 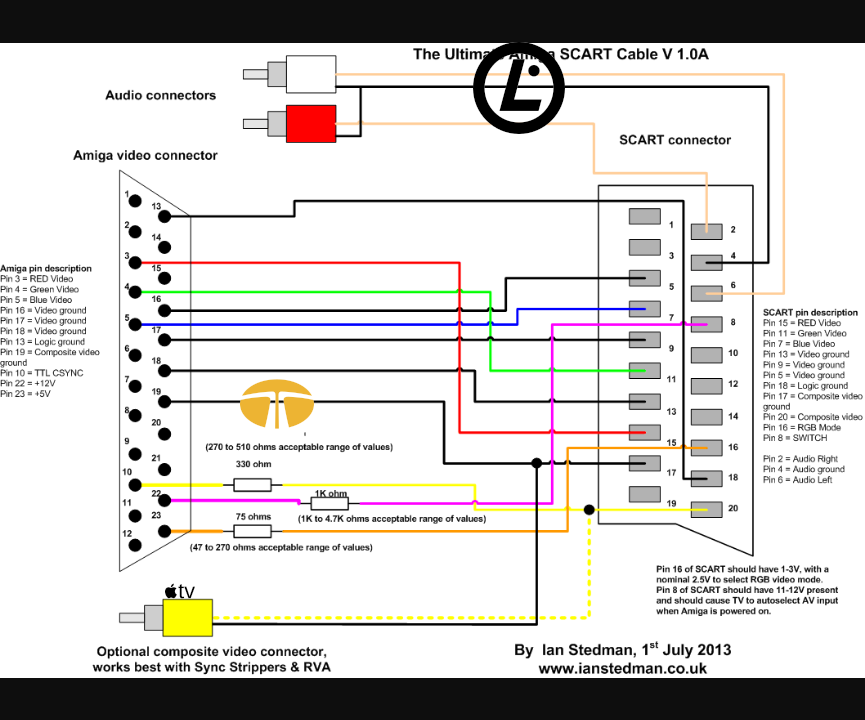 What do you see at coordinates (277, 404) in the screenshot?
I see `tata group company logo` at bounding box center [277, 404].